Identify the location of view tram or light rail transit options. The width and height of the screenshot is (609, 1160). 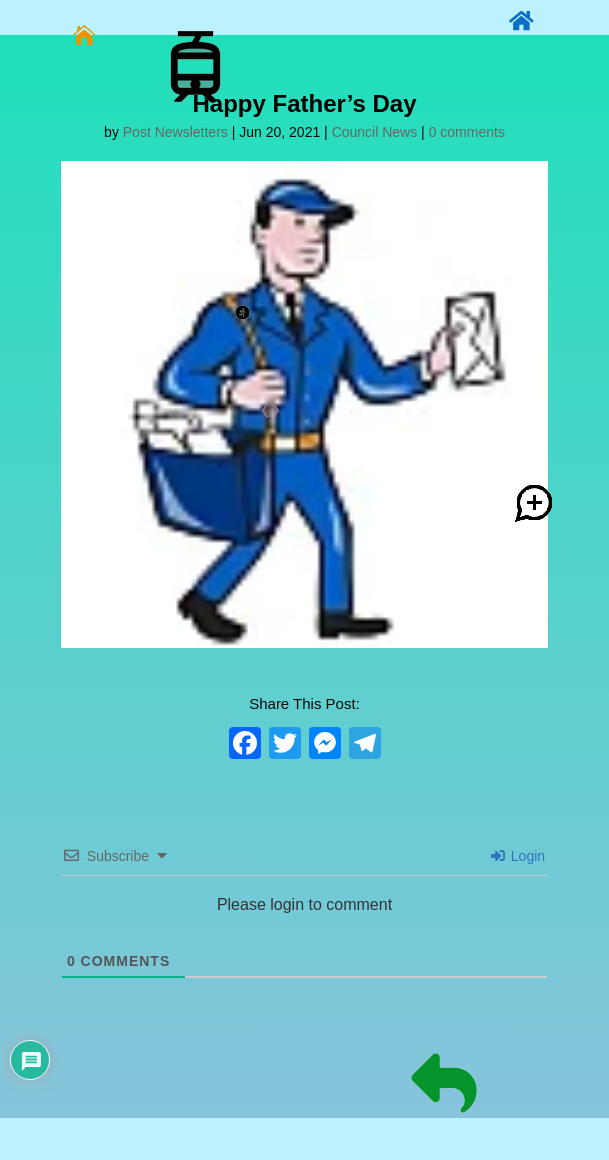
(195, 66).